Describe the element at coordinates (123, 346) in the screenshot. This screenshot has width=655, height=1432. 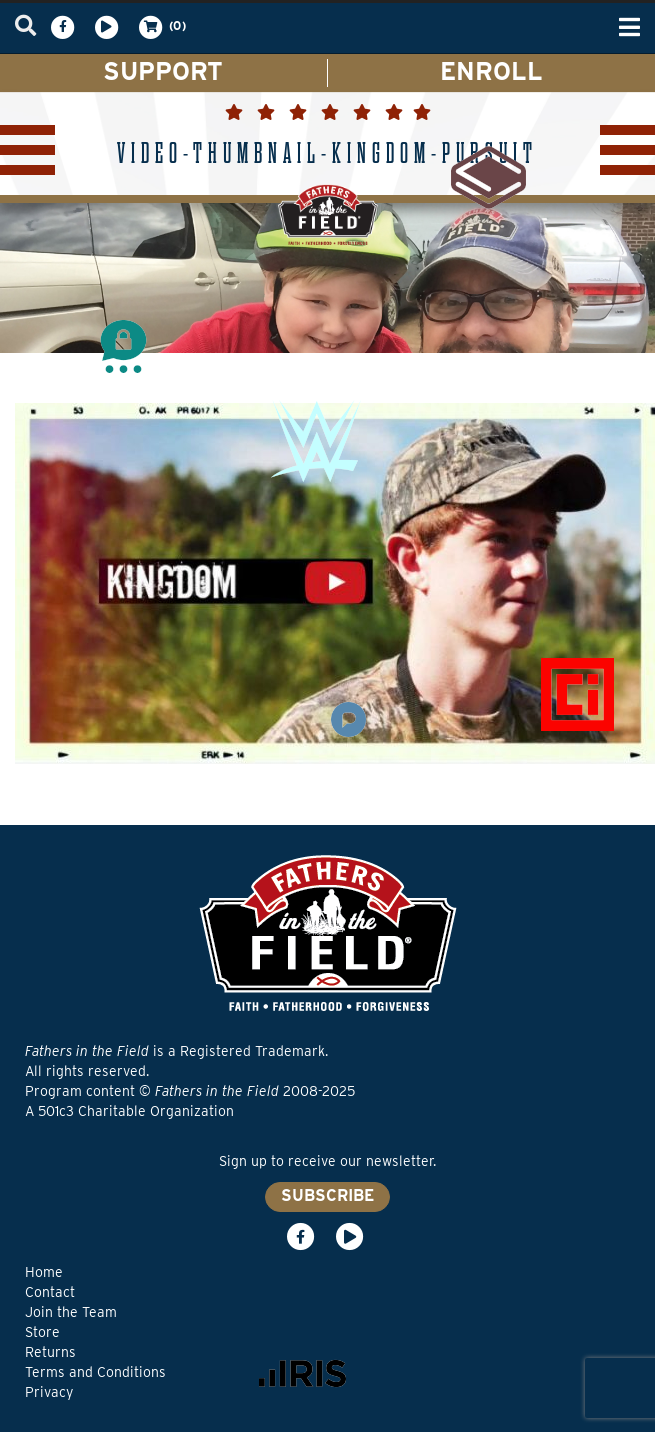
I see `open Threema secure messaging app` at that location.